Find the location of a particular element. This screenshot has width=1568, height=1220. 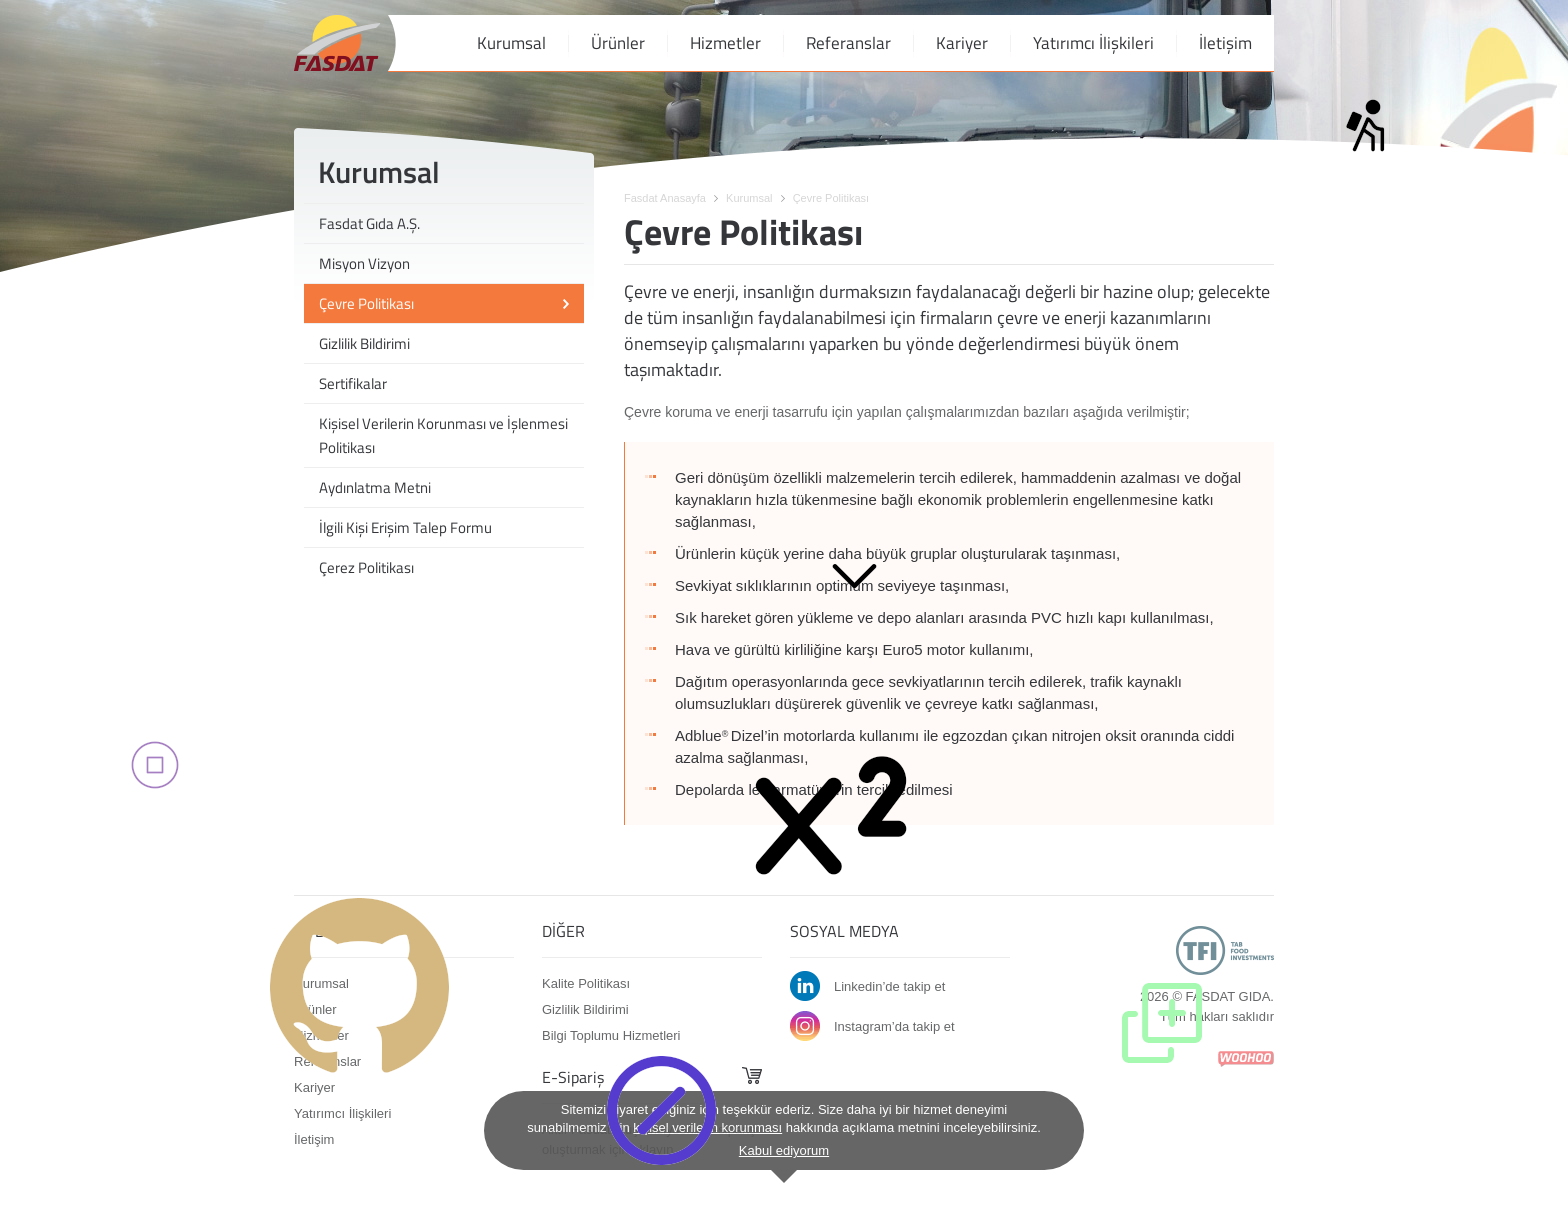

skip this item or step is located at coordinates (661, 1110).